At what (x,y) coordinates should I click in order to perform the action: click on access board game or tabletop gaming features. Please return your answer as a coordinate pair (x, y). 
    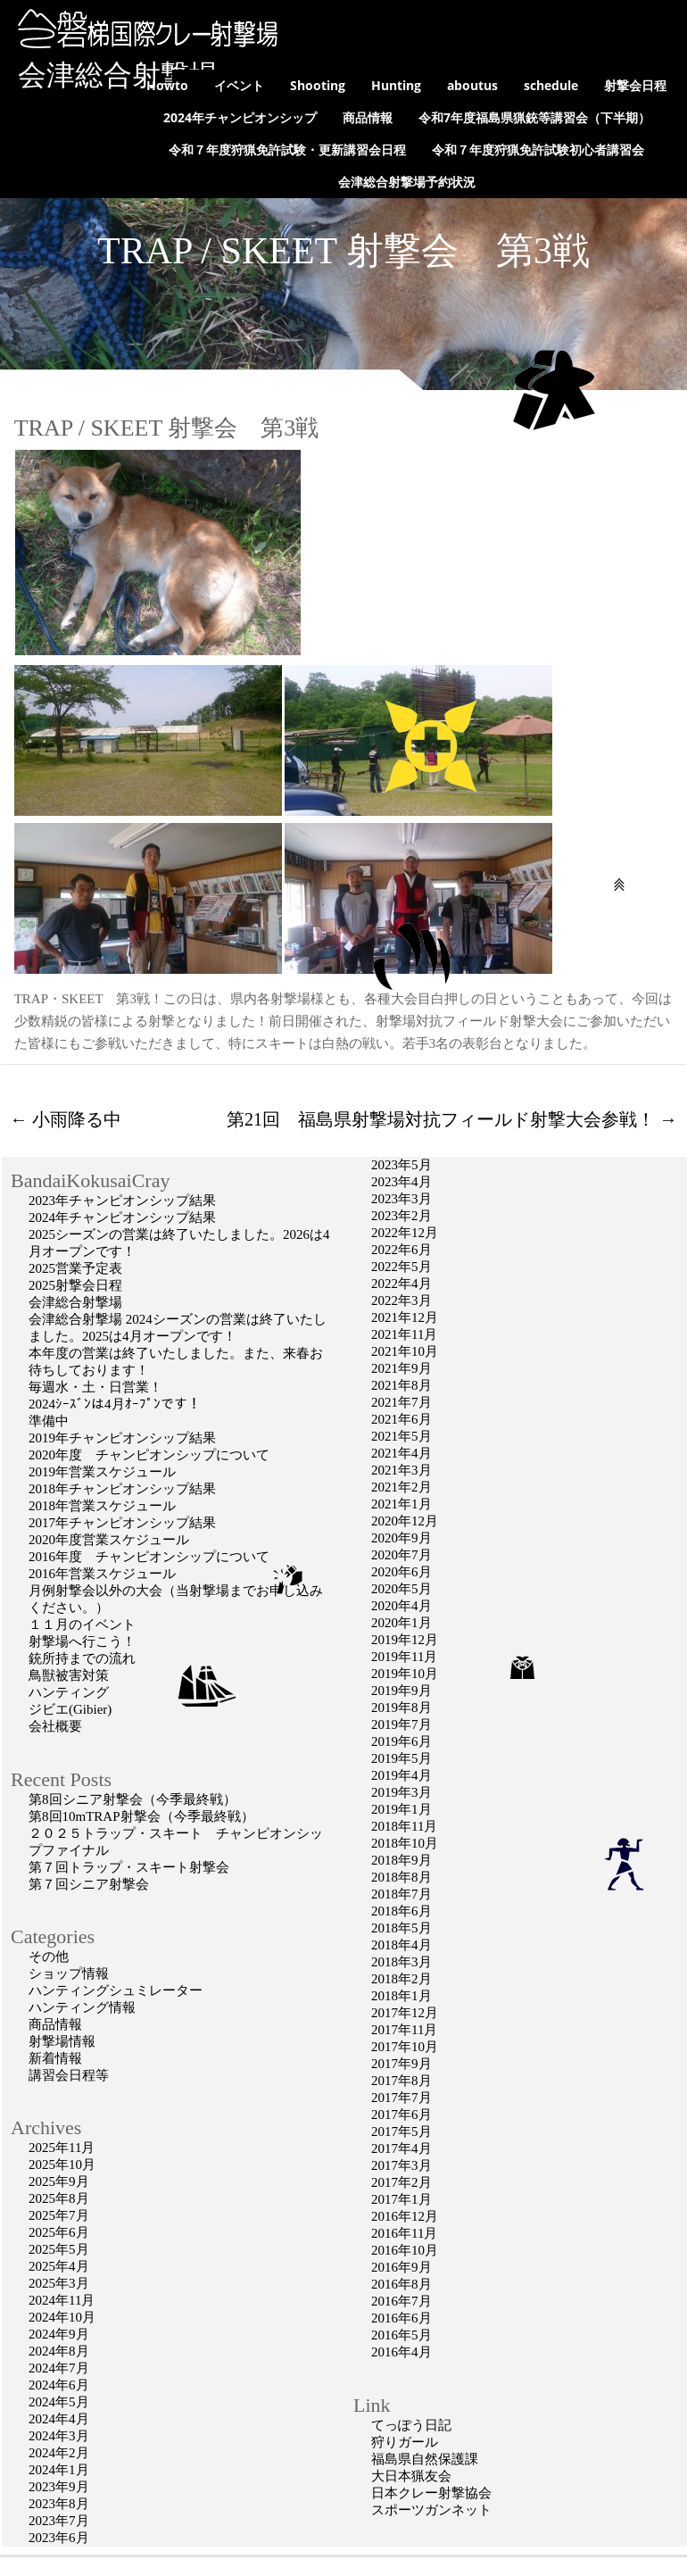
    Looking at the image, I should click on (554, 390).